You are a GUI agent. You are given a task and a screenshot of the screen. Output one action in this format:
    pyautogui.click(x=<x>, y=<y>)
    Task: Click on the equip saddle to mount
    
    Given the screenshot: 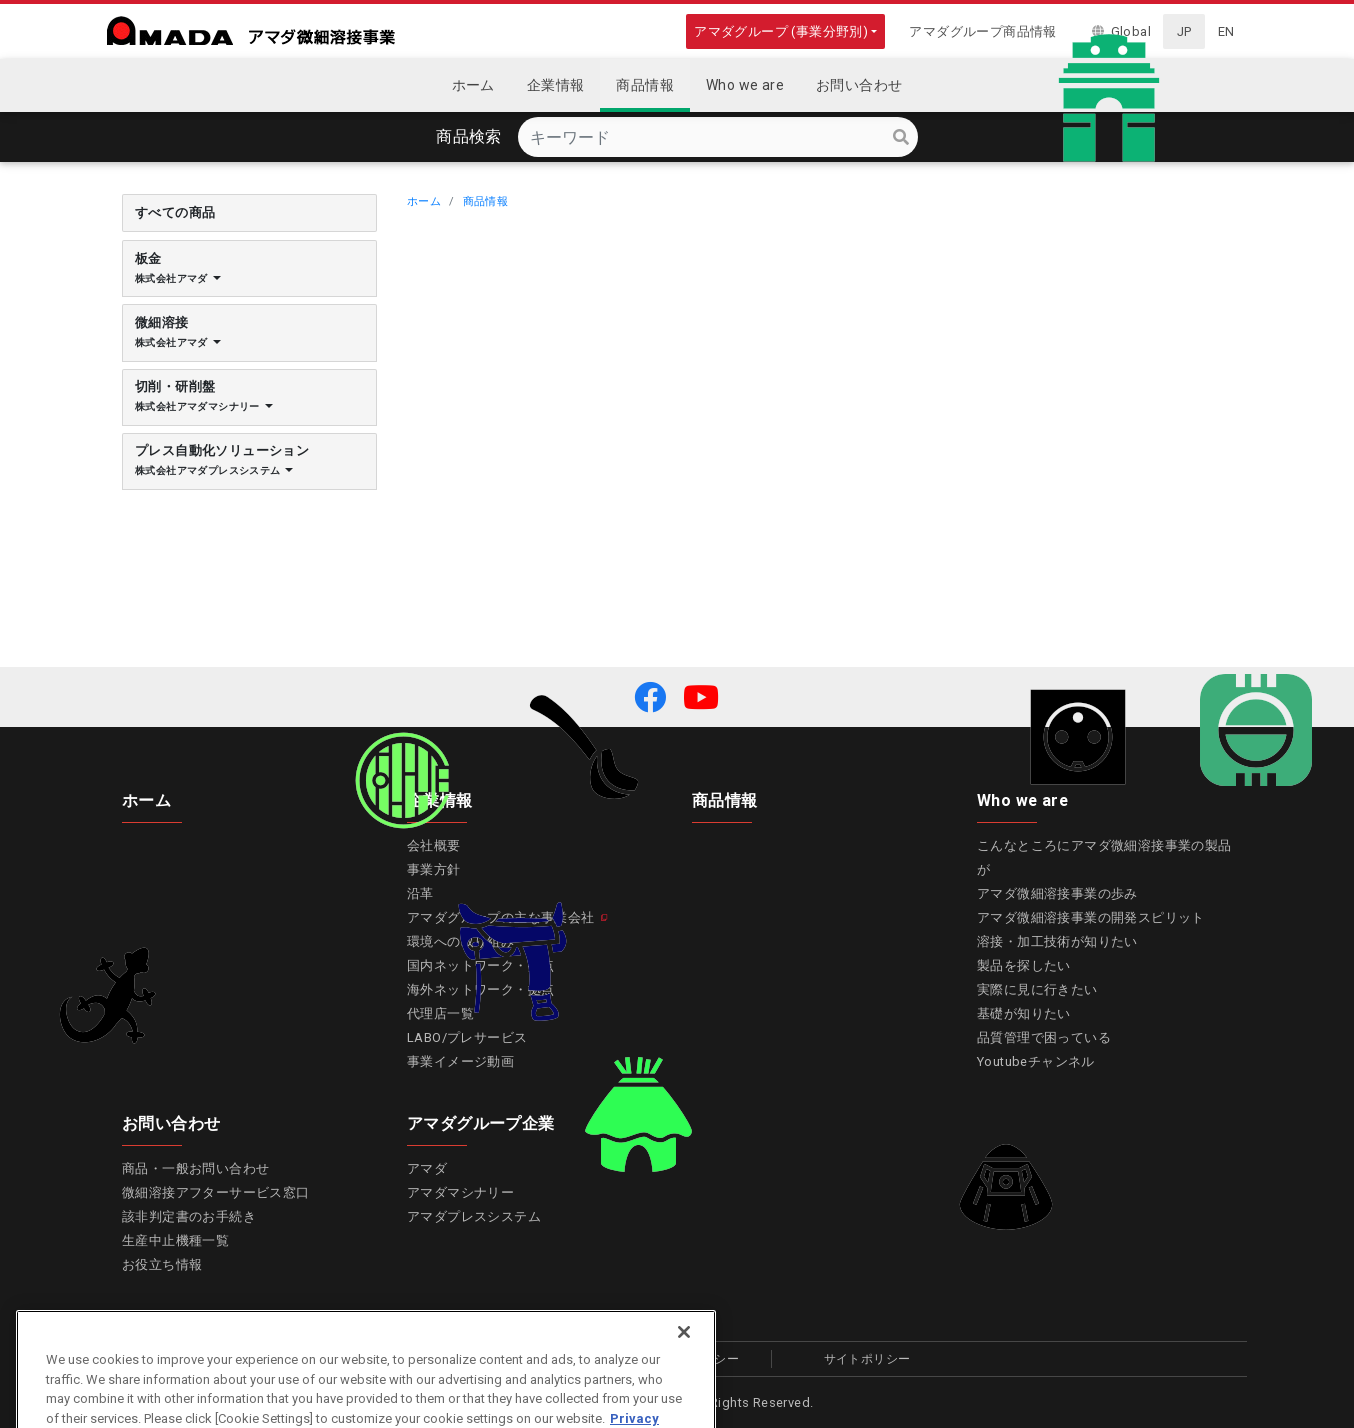 What is the action you would take?
    pyautogui.click(x=512, y=961)
    